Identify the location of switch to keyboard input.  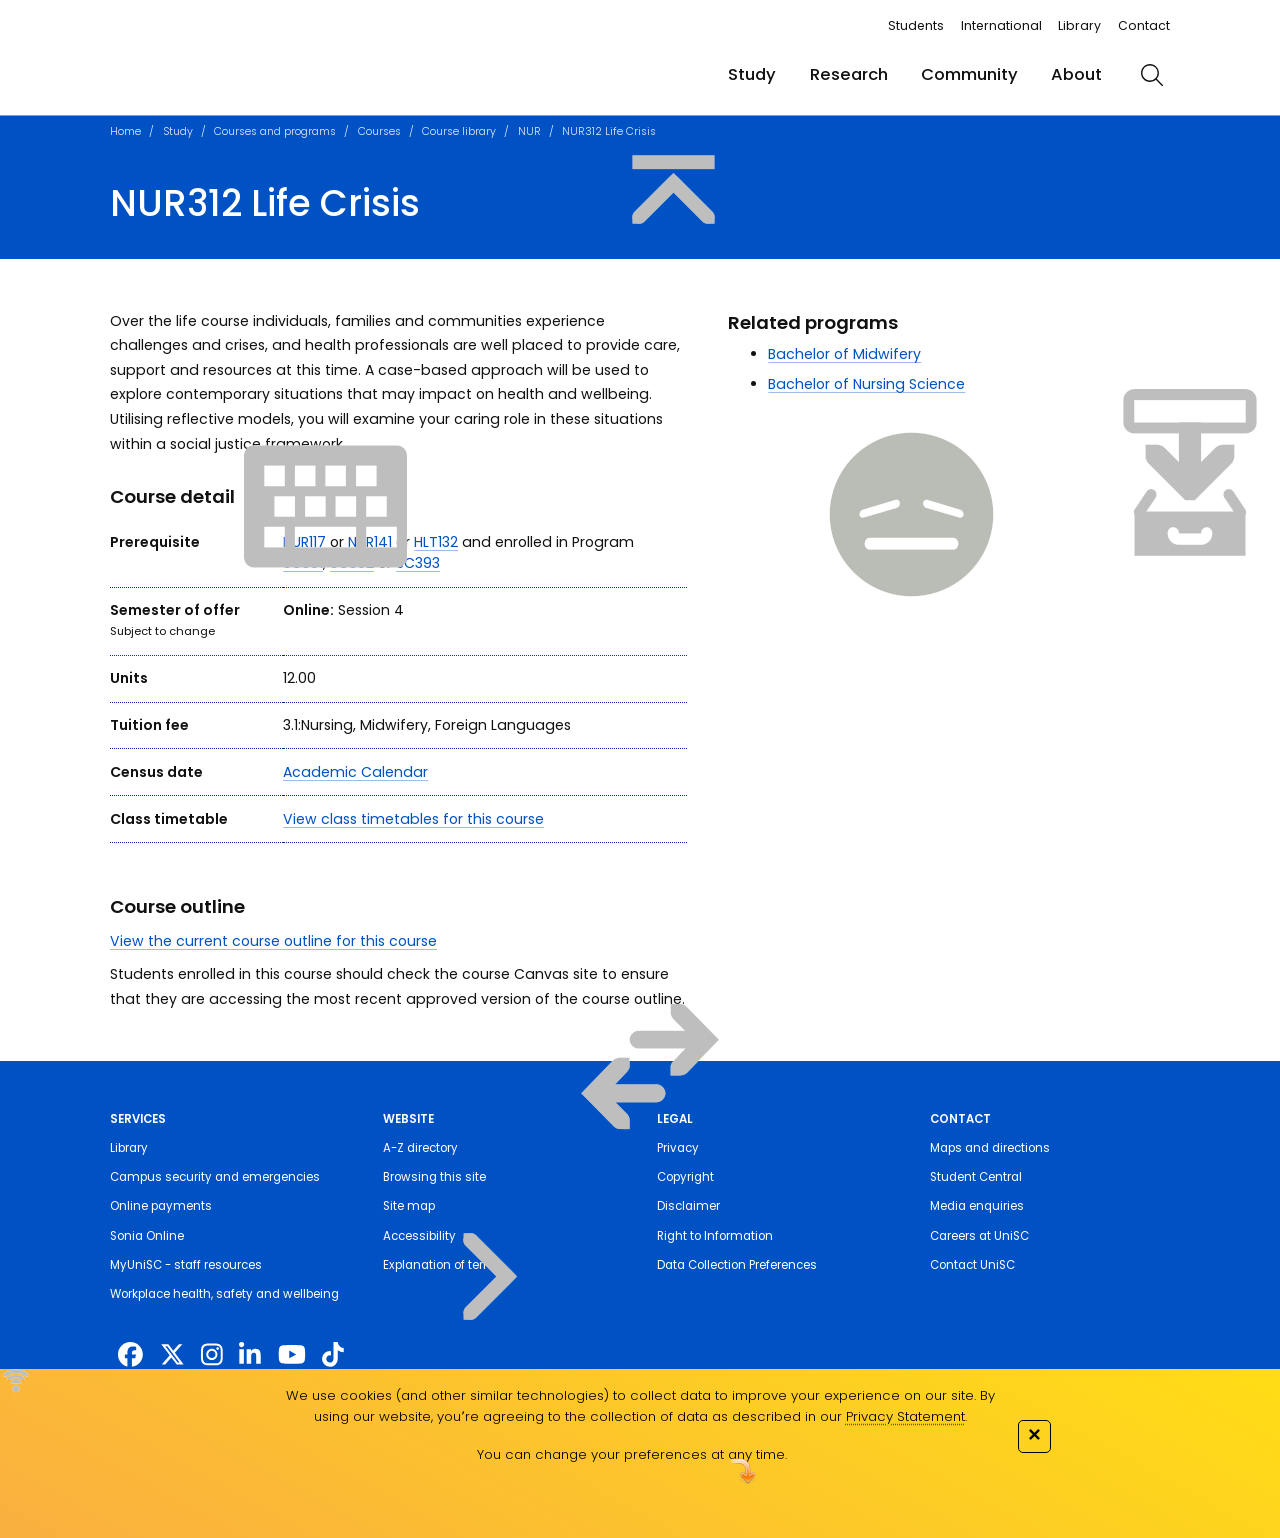
(325, 506).